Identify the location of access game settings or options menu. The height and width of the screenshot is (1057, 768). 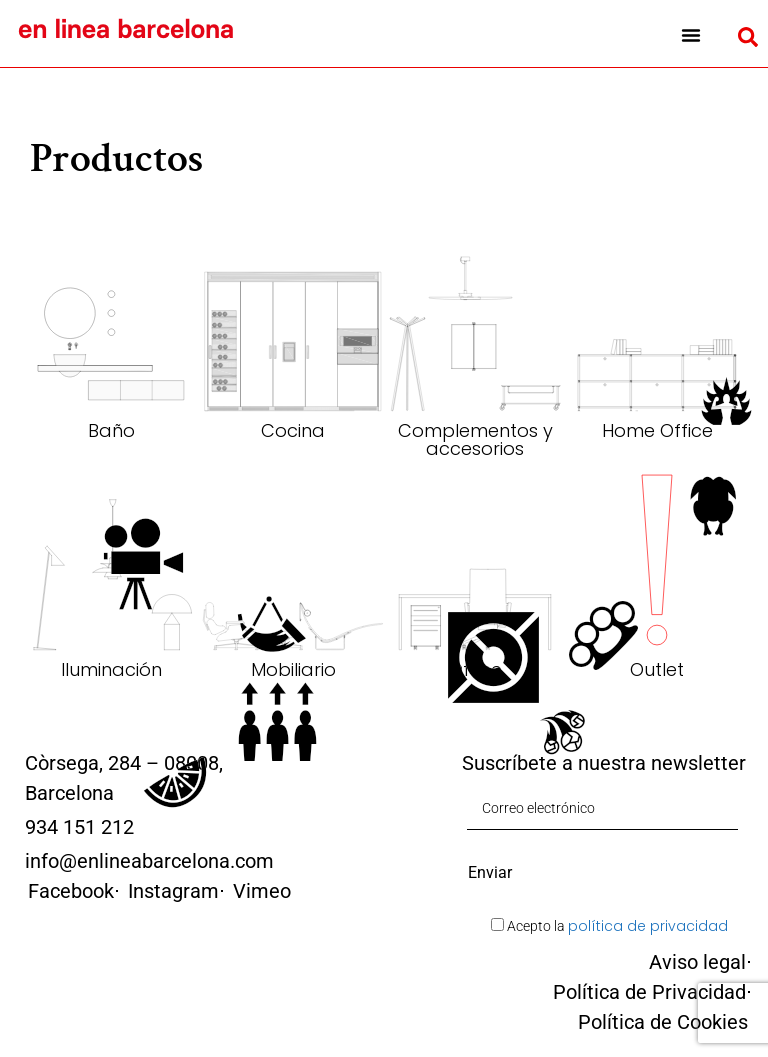
(493, 657).